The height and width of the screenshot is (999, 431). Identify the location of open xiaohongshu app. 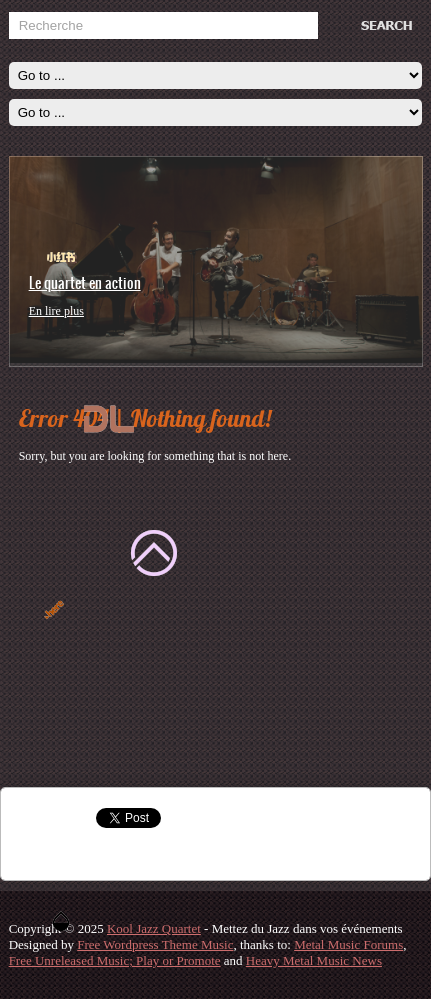
(61, 257).